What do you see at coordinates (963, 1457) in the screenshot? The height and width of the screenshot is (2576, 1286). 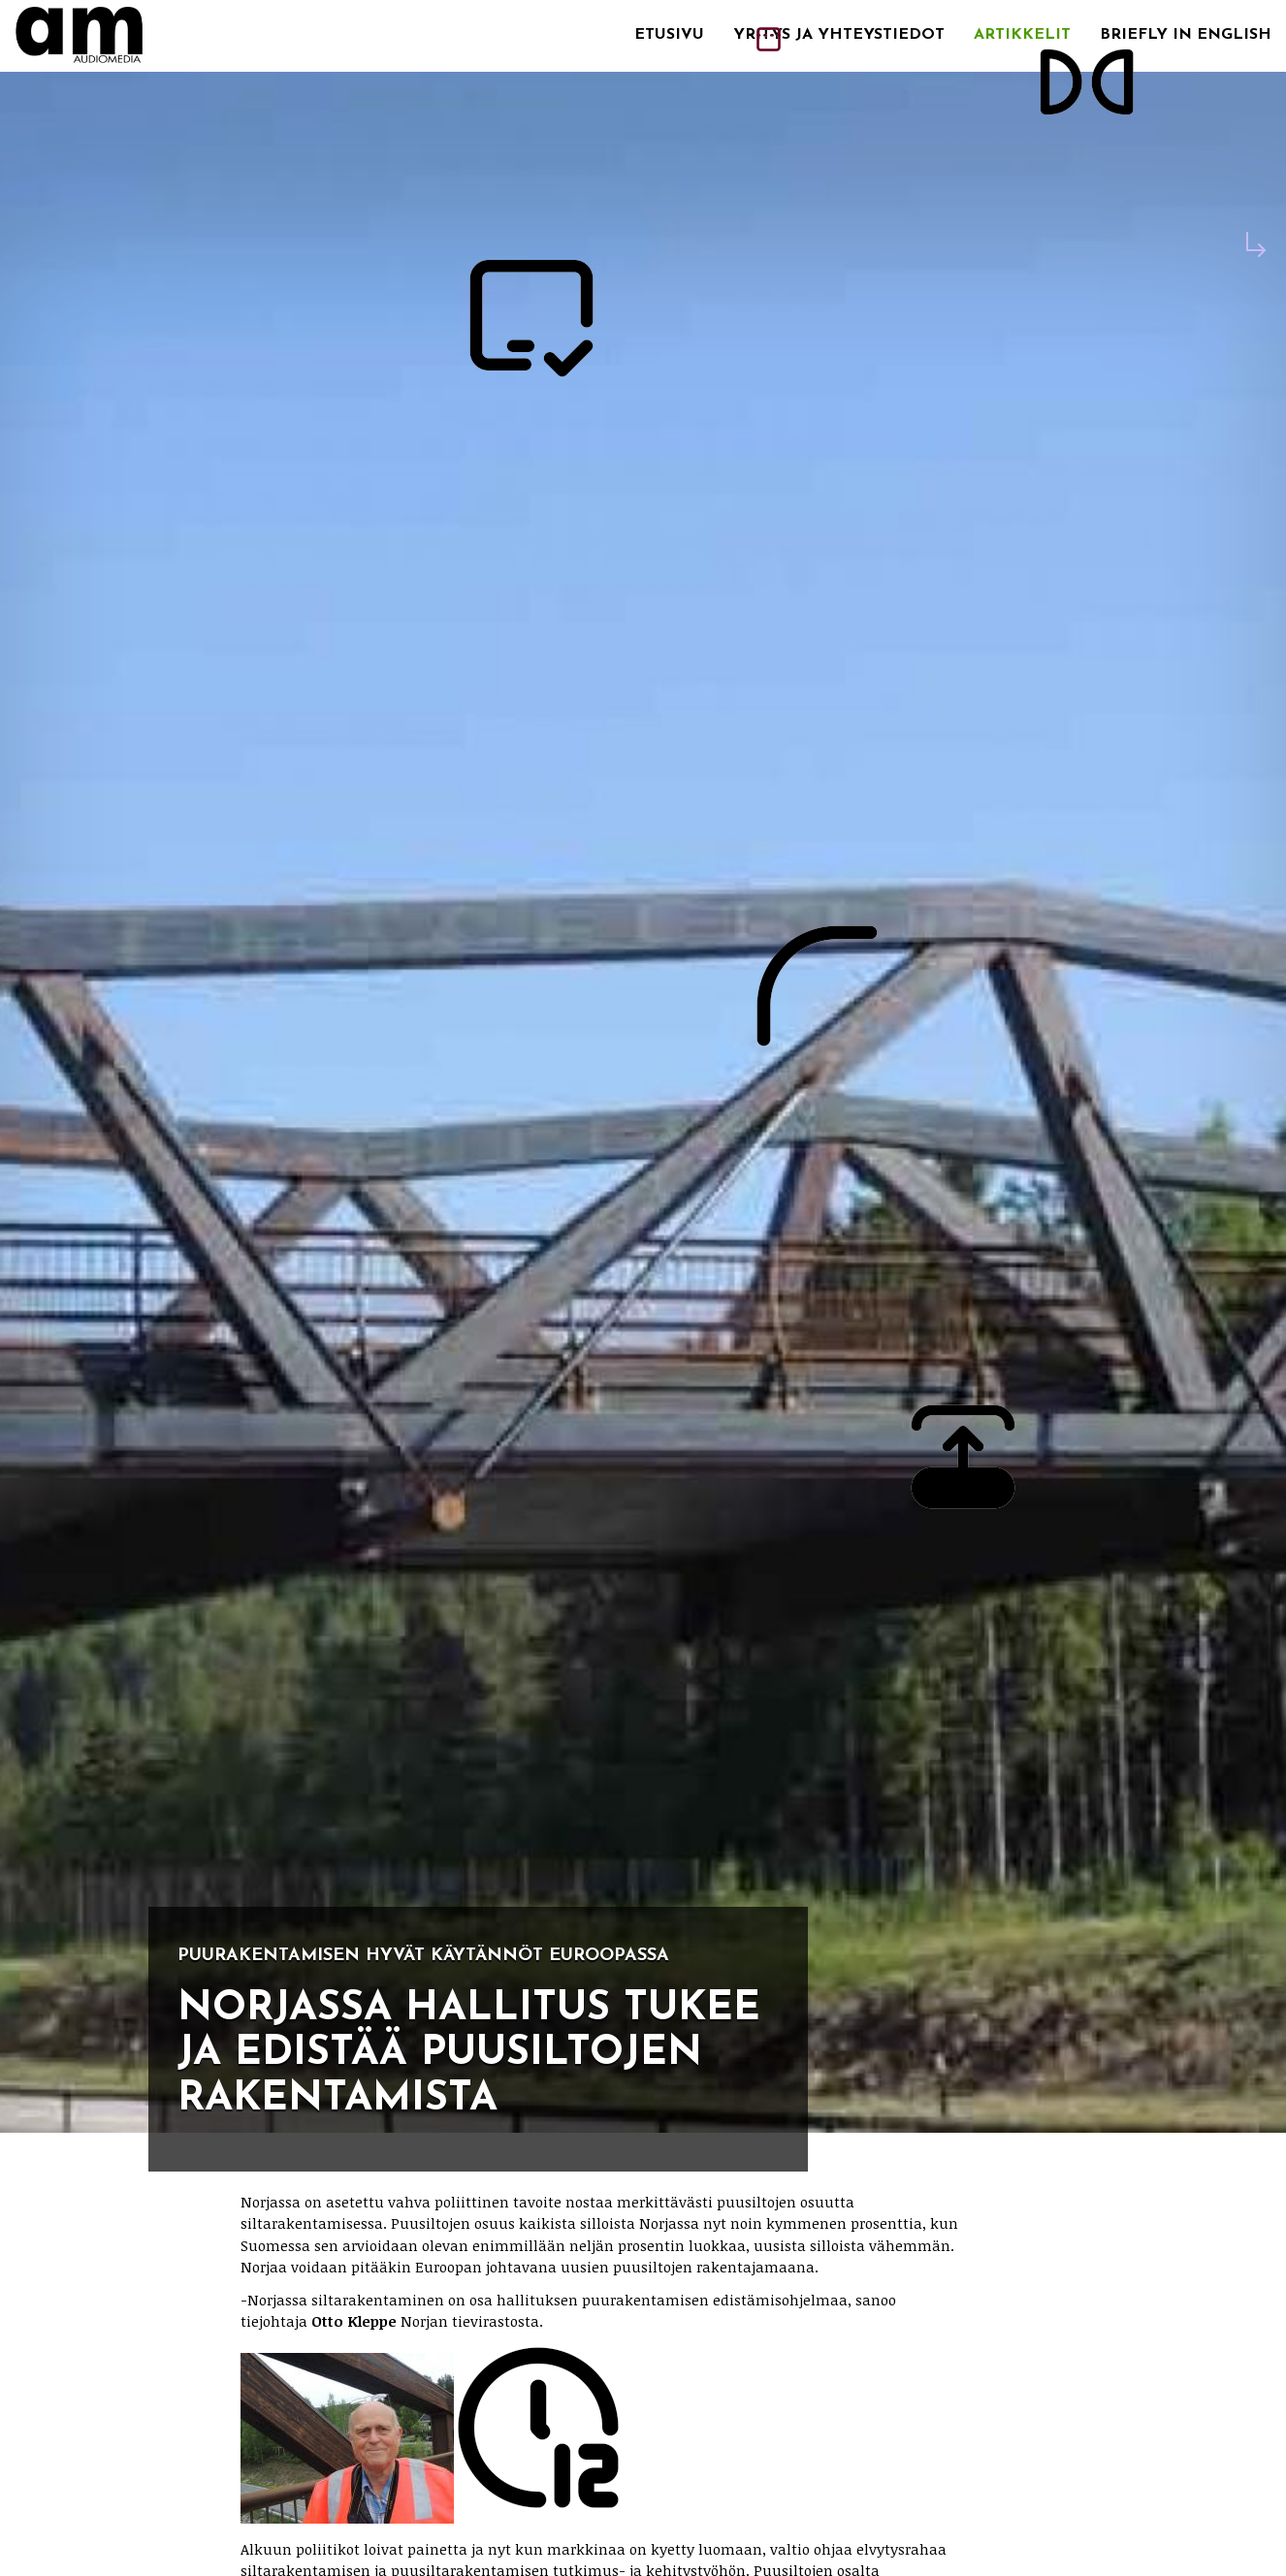 I see `move element to top position` at bounding box center [963, 1457].